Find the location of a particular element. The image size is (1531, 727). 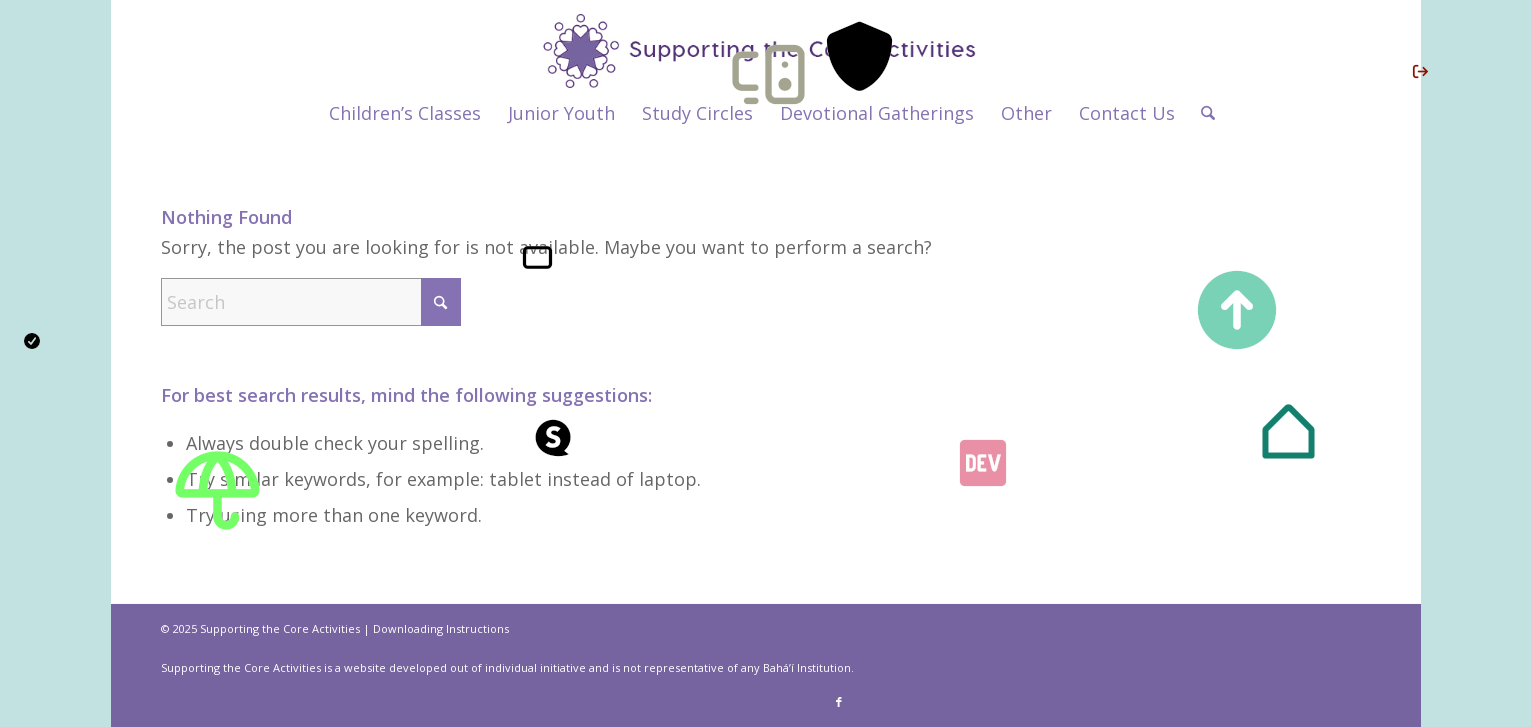

view weather protection or rain forecast is located at coordinates (217, 490).